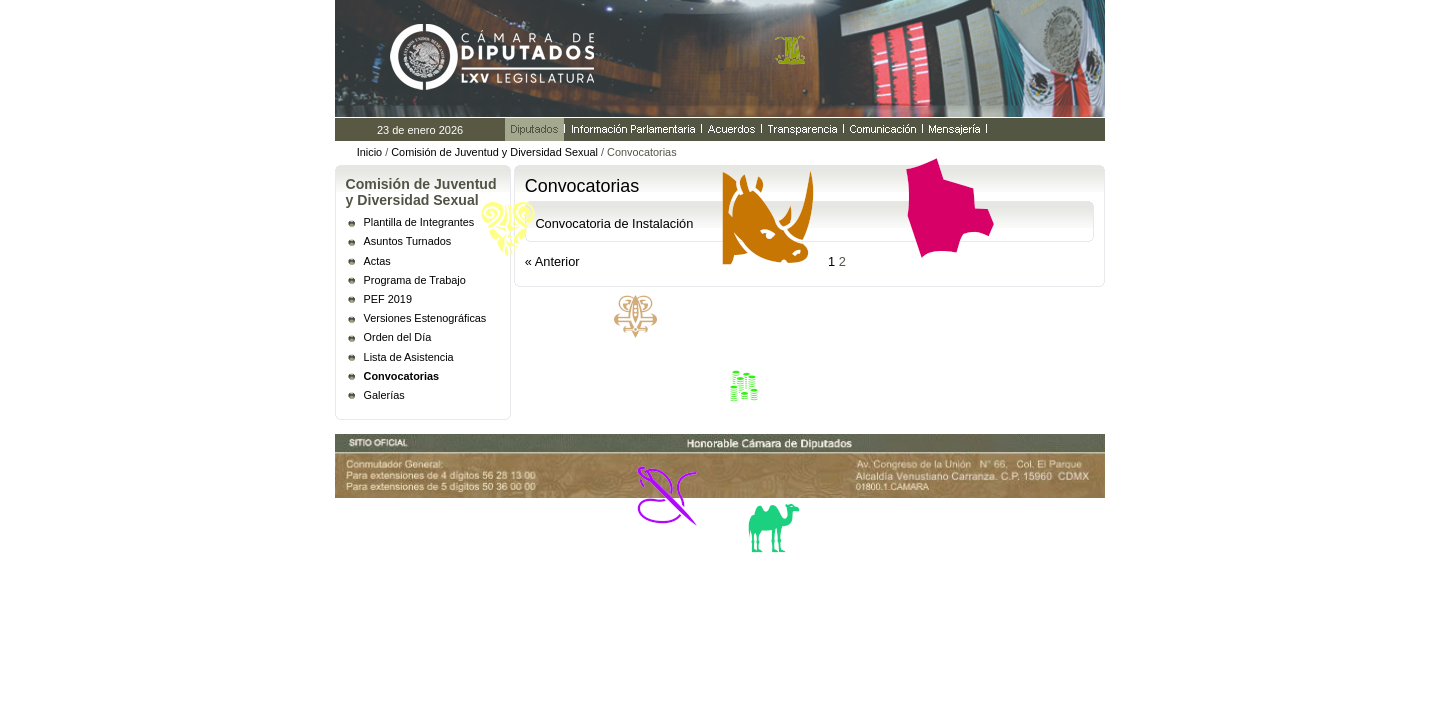 The image size is (1440, 720). What do you see at coordinates (950, 208) in the screenshot?
I see `select Bolivia as your country or region` at bounding box center [950, 208].